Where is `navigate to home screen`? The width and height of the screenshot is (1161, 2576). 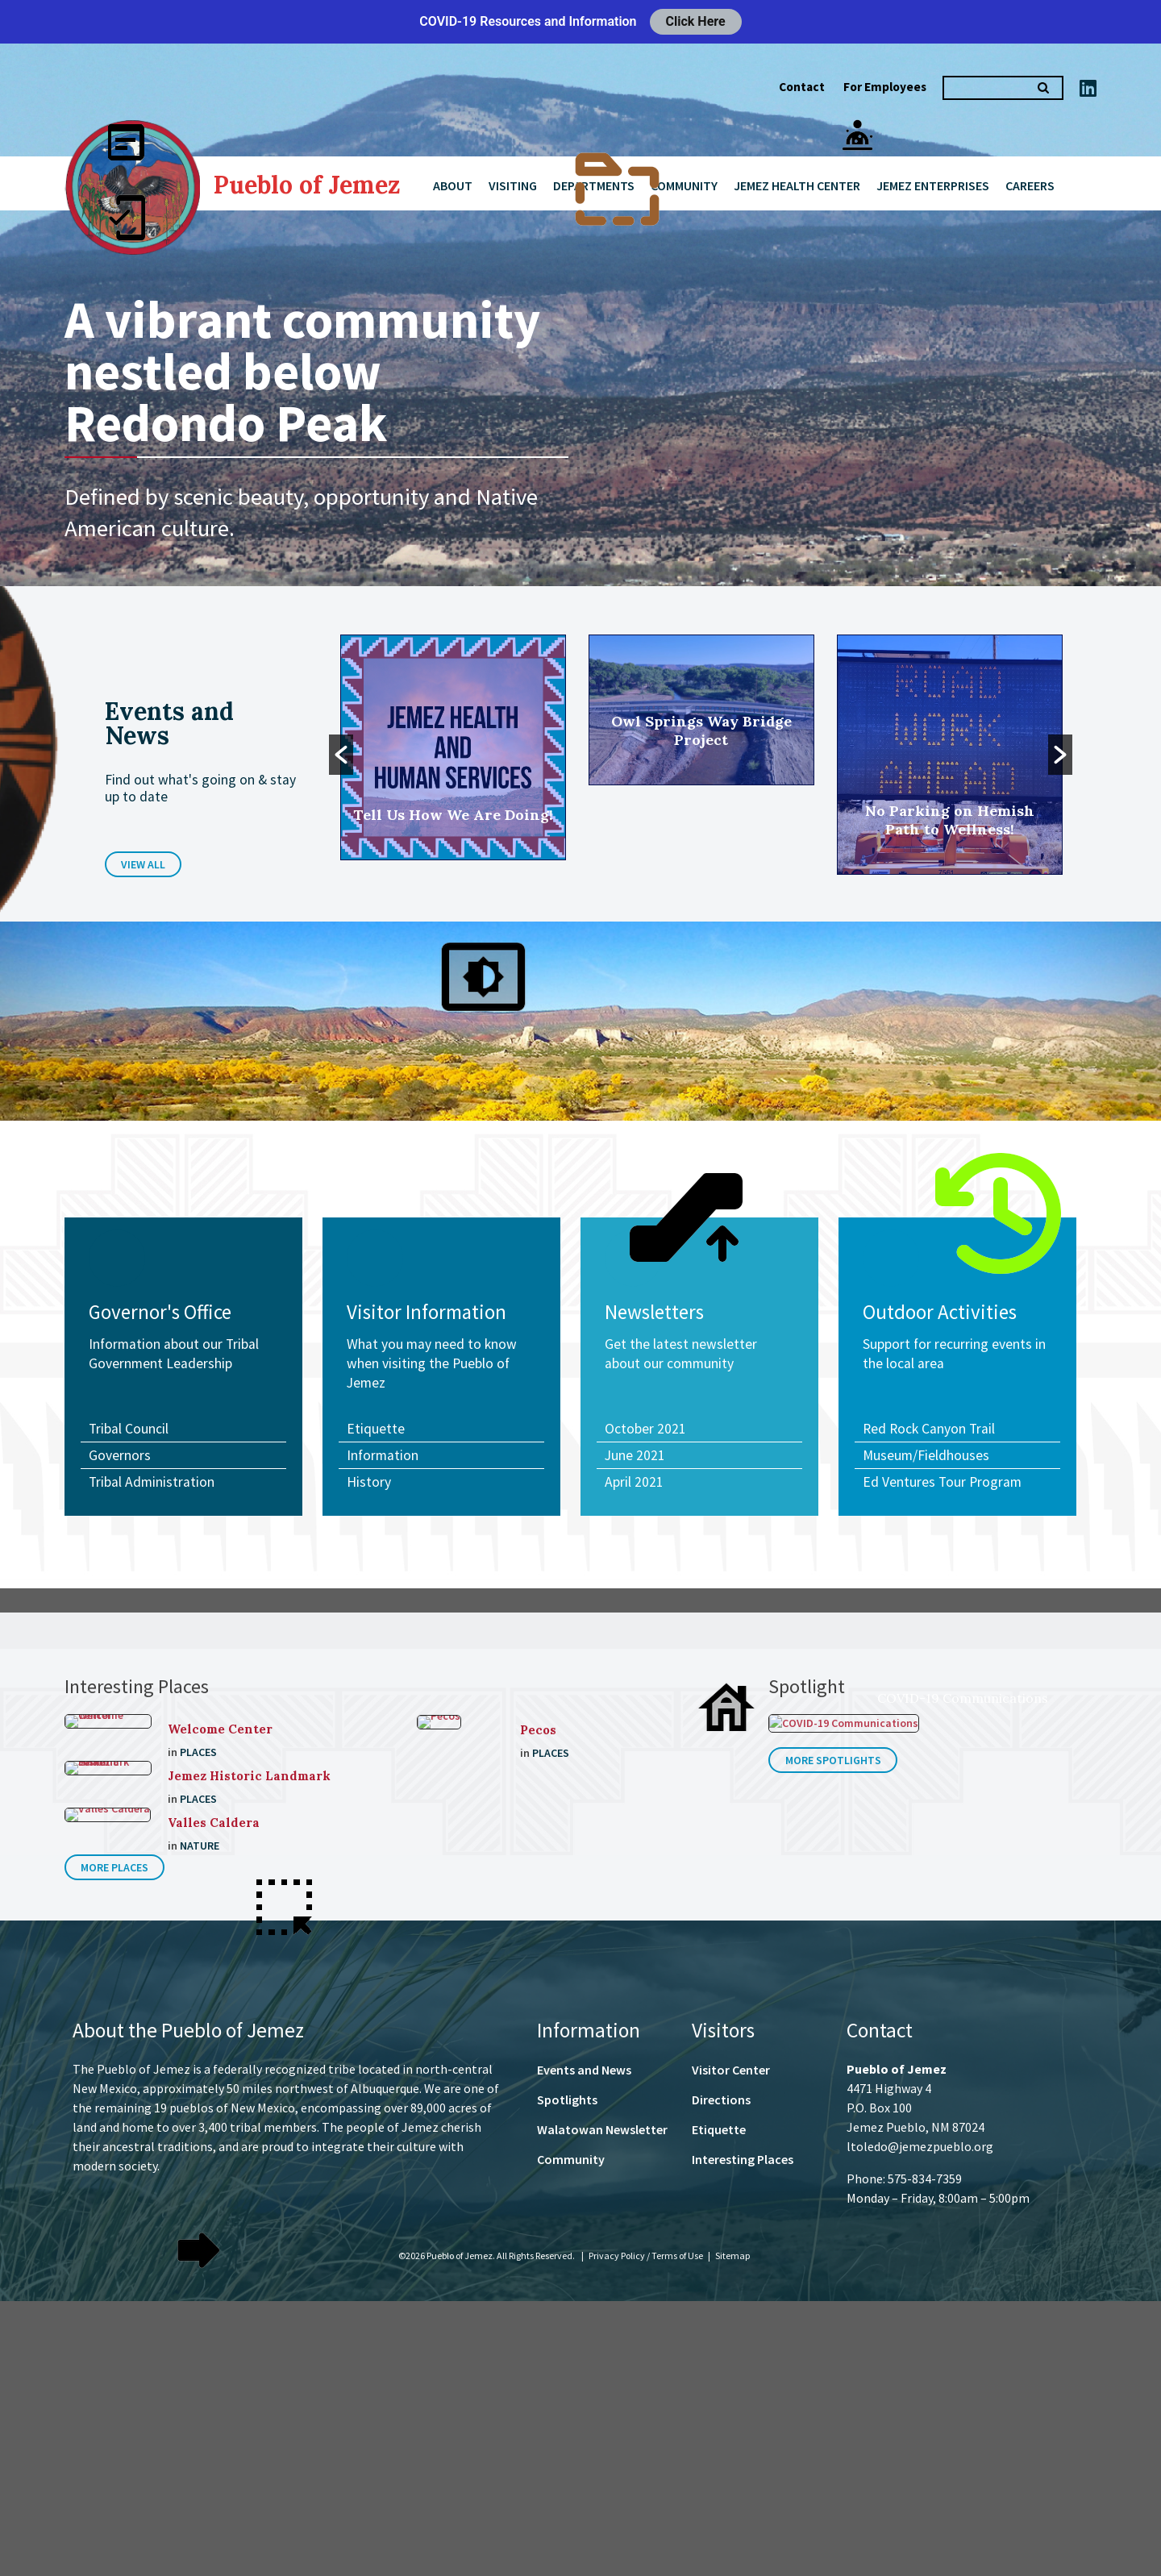
navigate to home screen is located at coordinates (726, 1708).